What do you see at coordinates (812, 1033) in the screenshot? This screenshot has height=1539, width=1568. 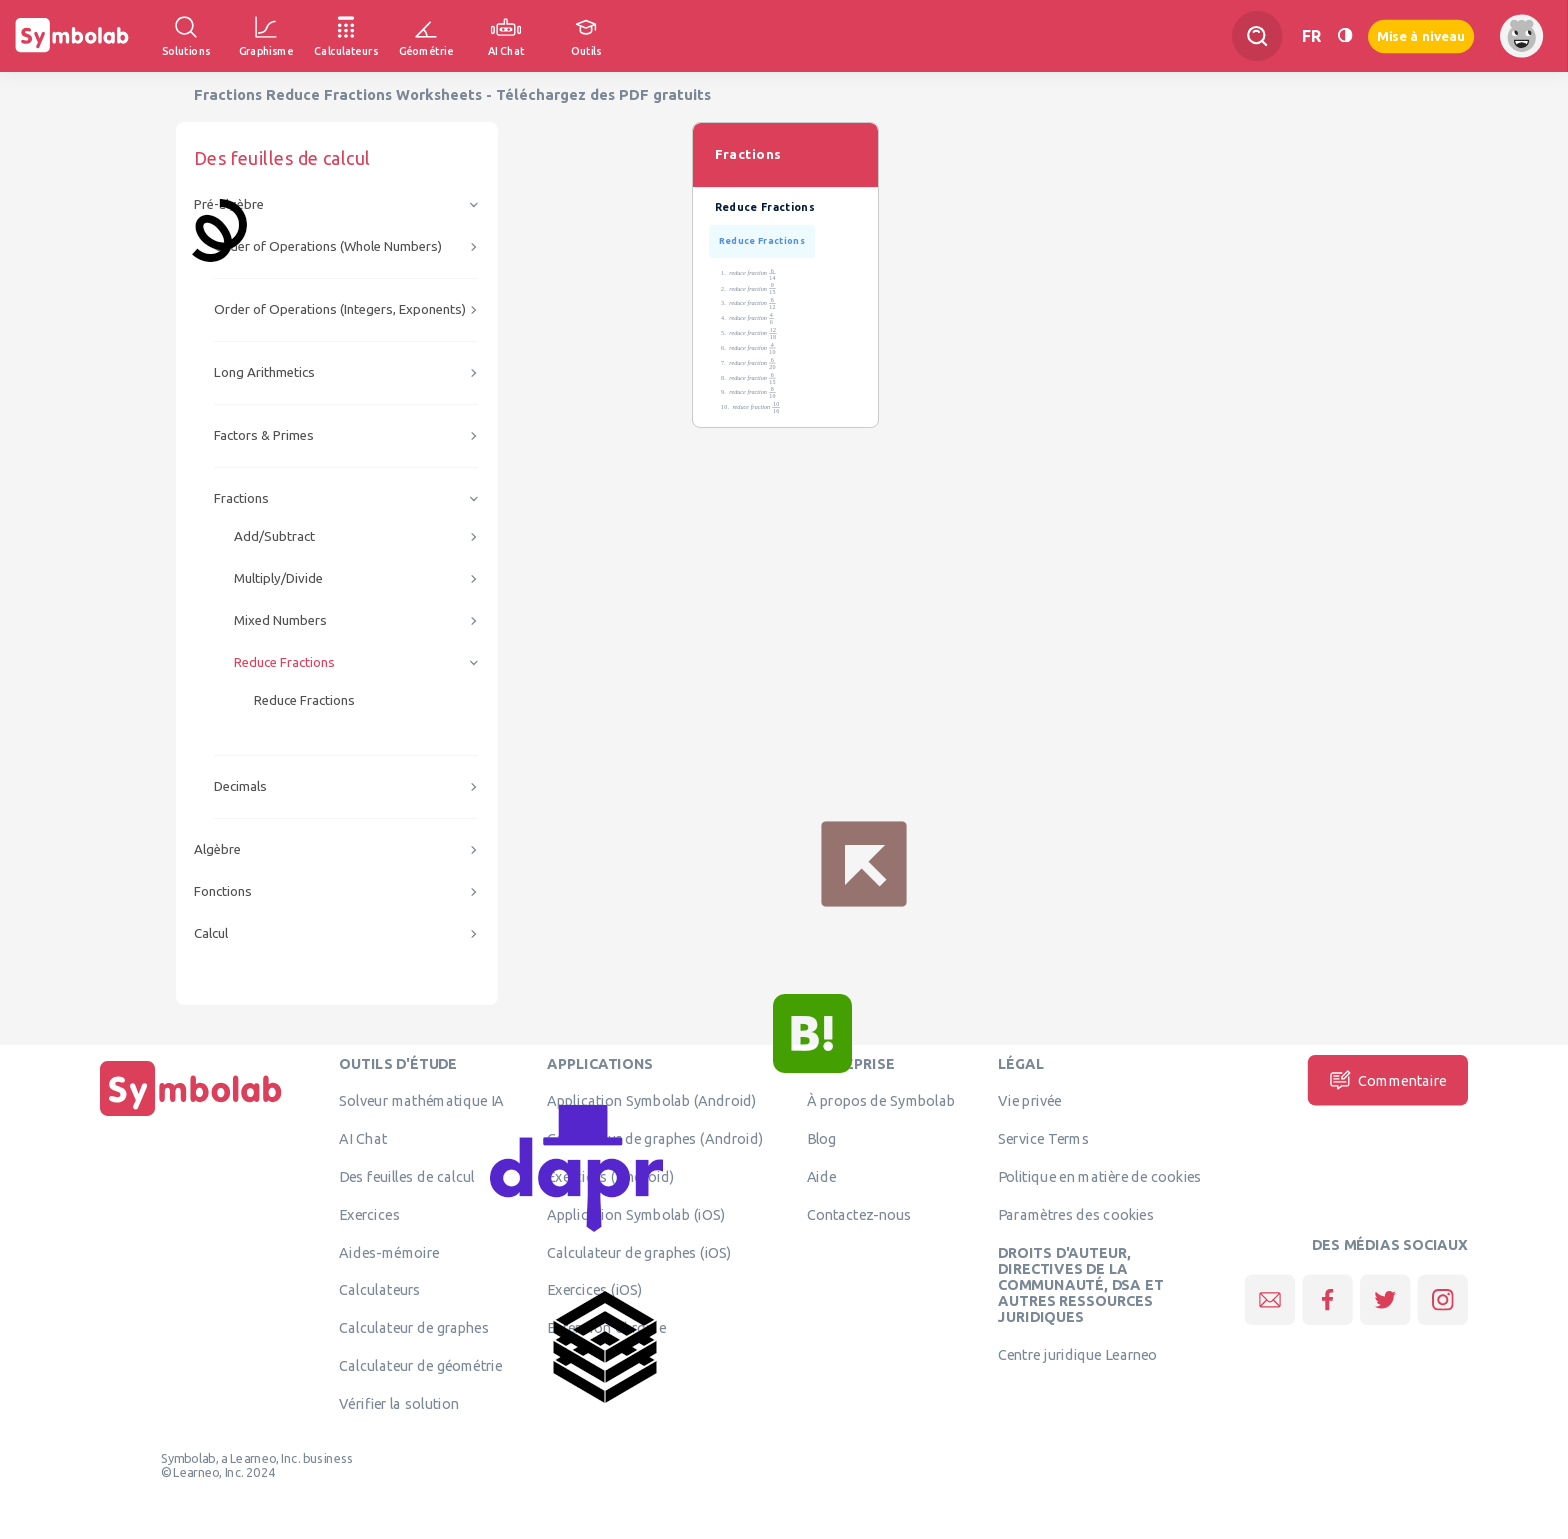 I see `open hatena bookmark app` at bounding box center [812, 1033].